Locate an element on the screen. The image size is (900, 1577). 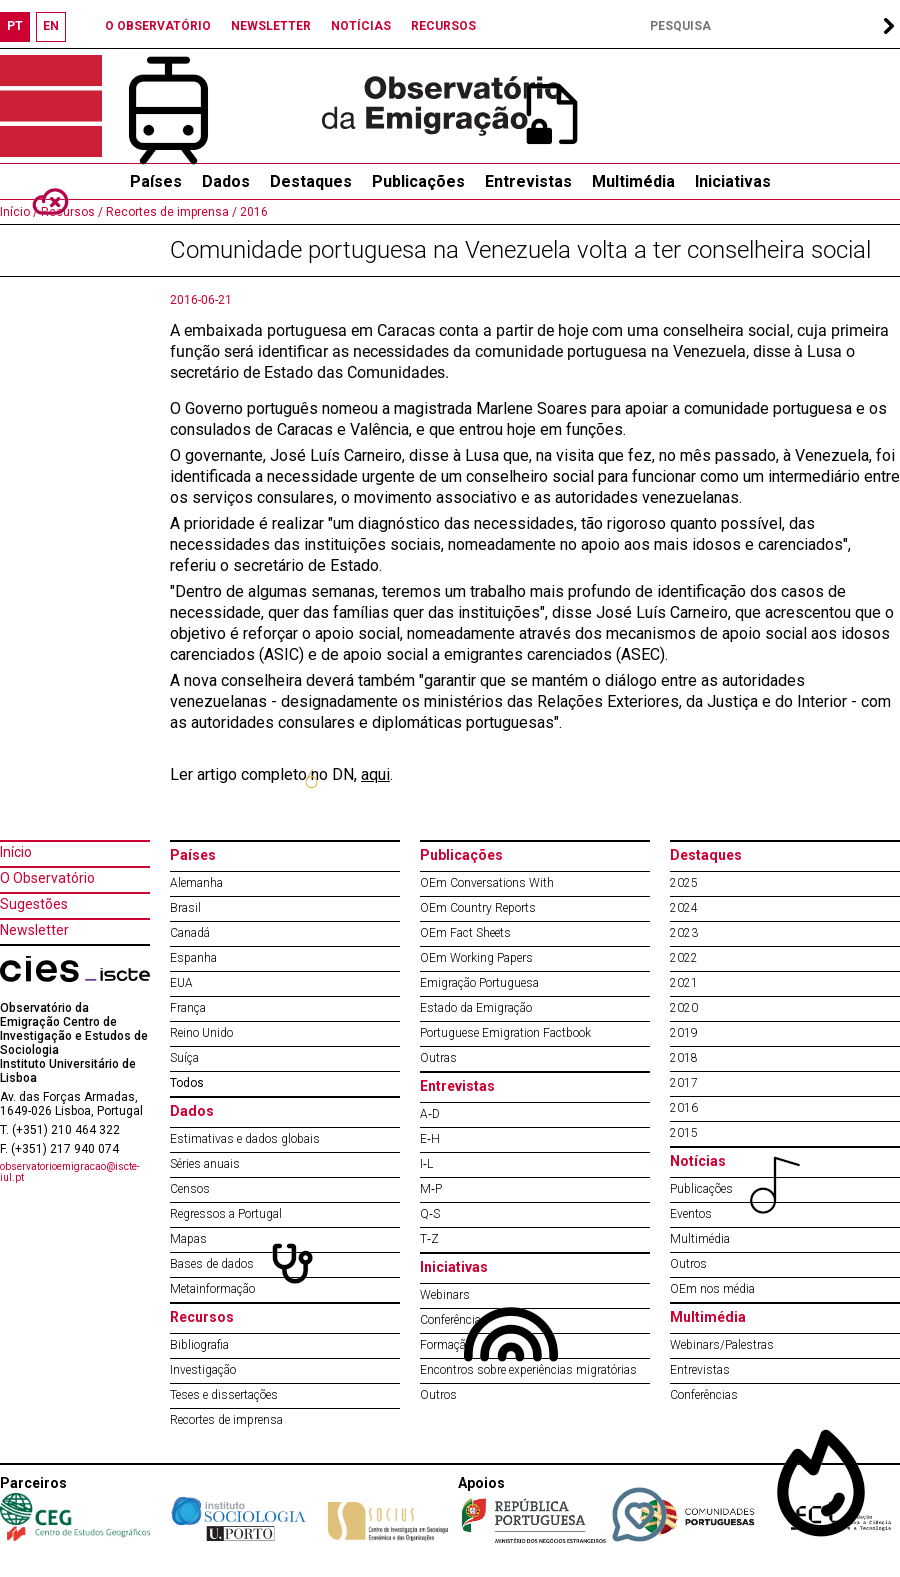
indicates trending or popular content is located at coordinates (821, 1485).